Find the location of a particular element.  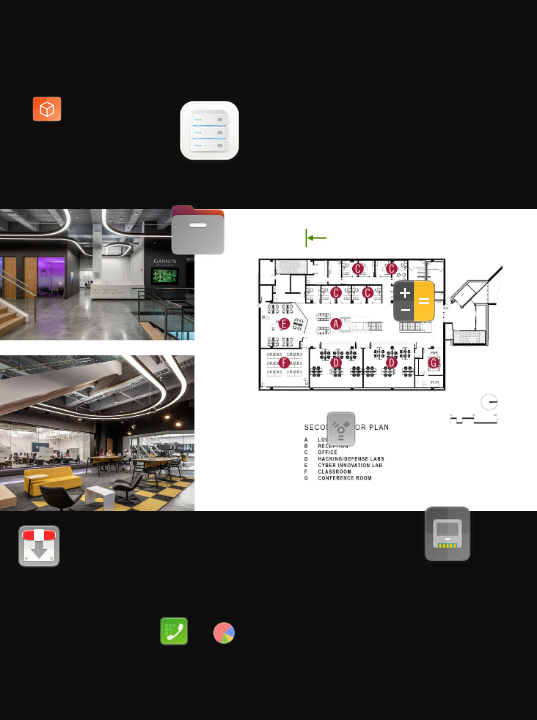

access firewire external hard drive is located at coordinates (341, 429).